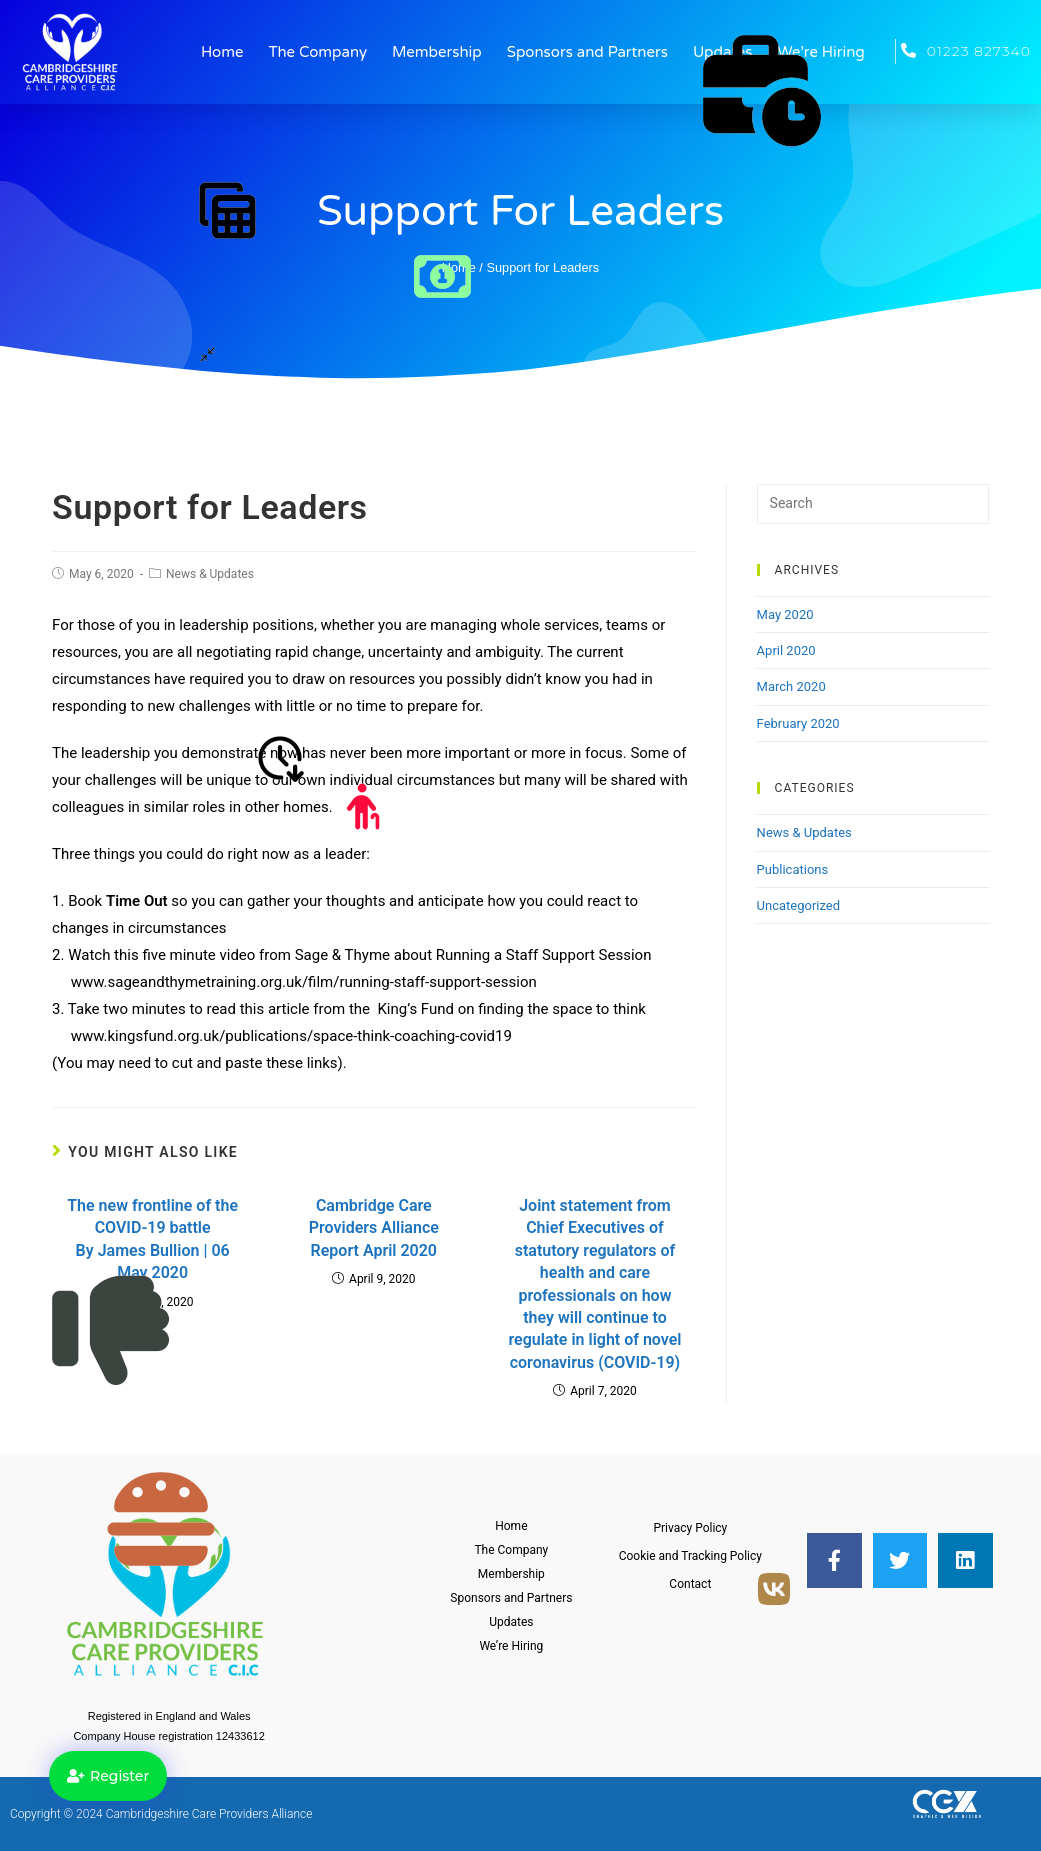 The width and height of the screenshot is (1041, 1851). I want to click on view payment or billing information, so click(442, 276).